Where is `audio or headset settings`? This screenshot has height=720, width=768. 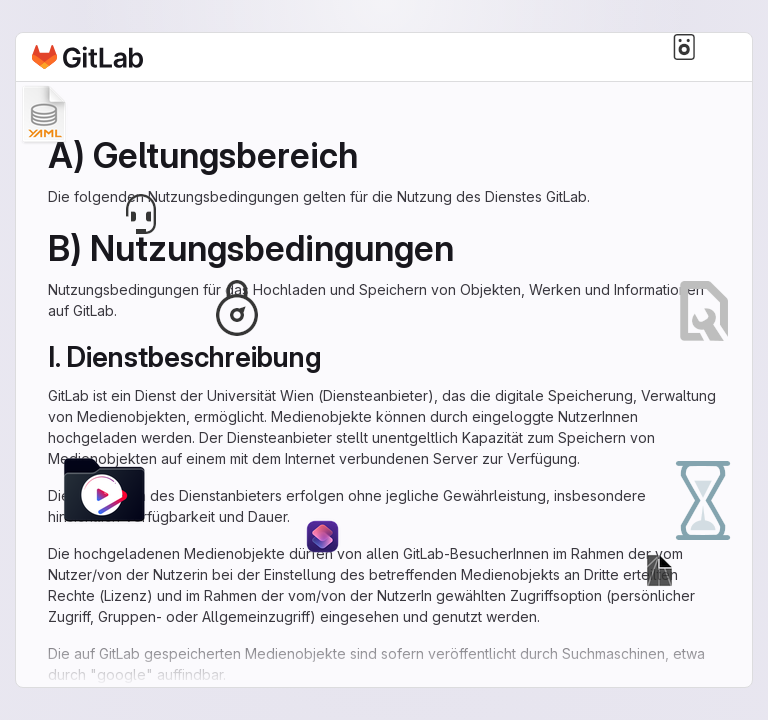 audio or headset settings is located at coordinates (141, 214).